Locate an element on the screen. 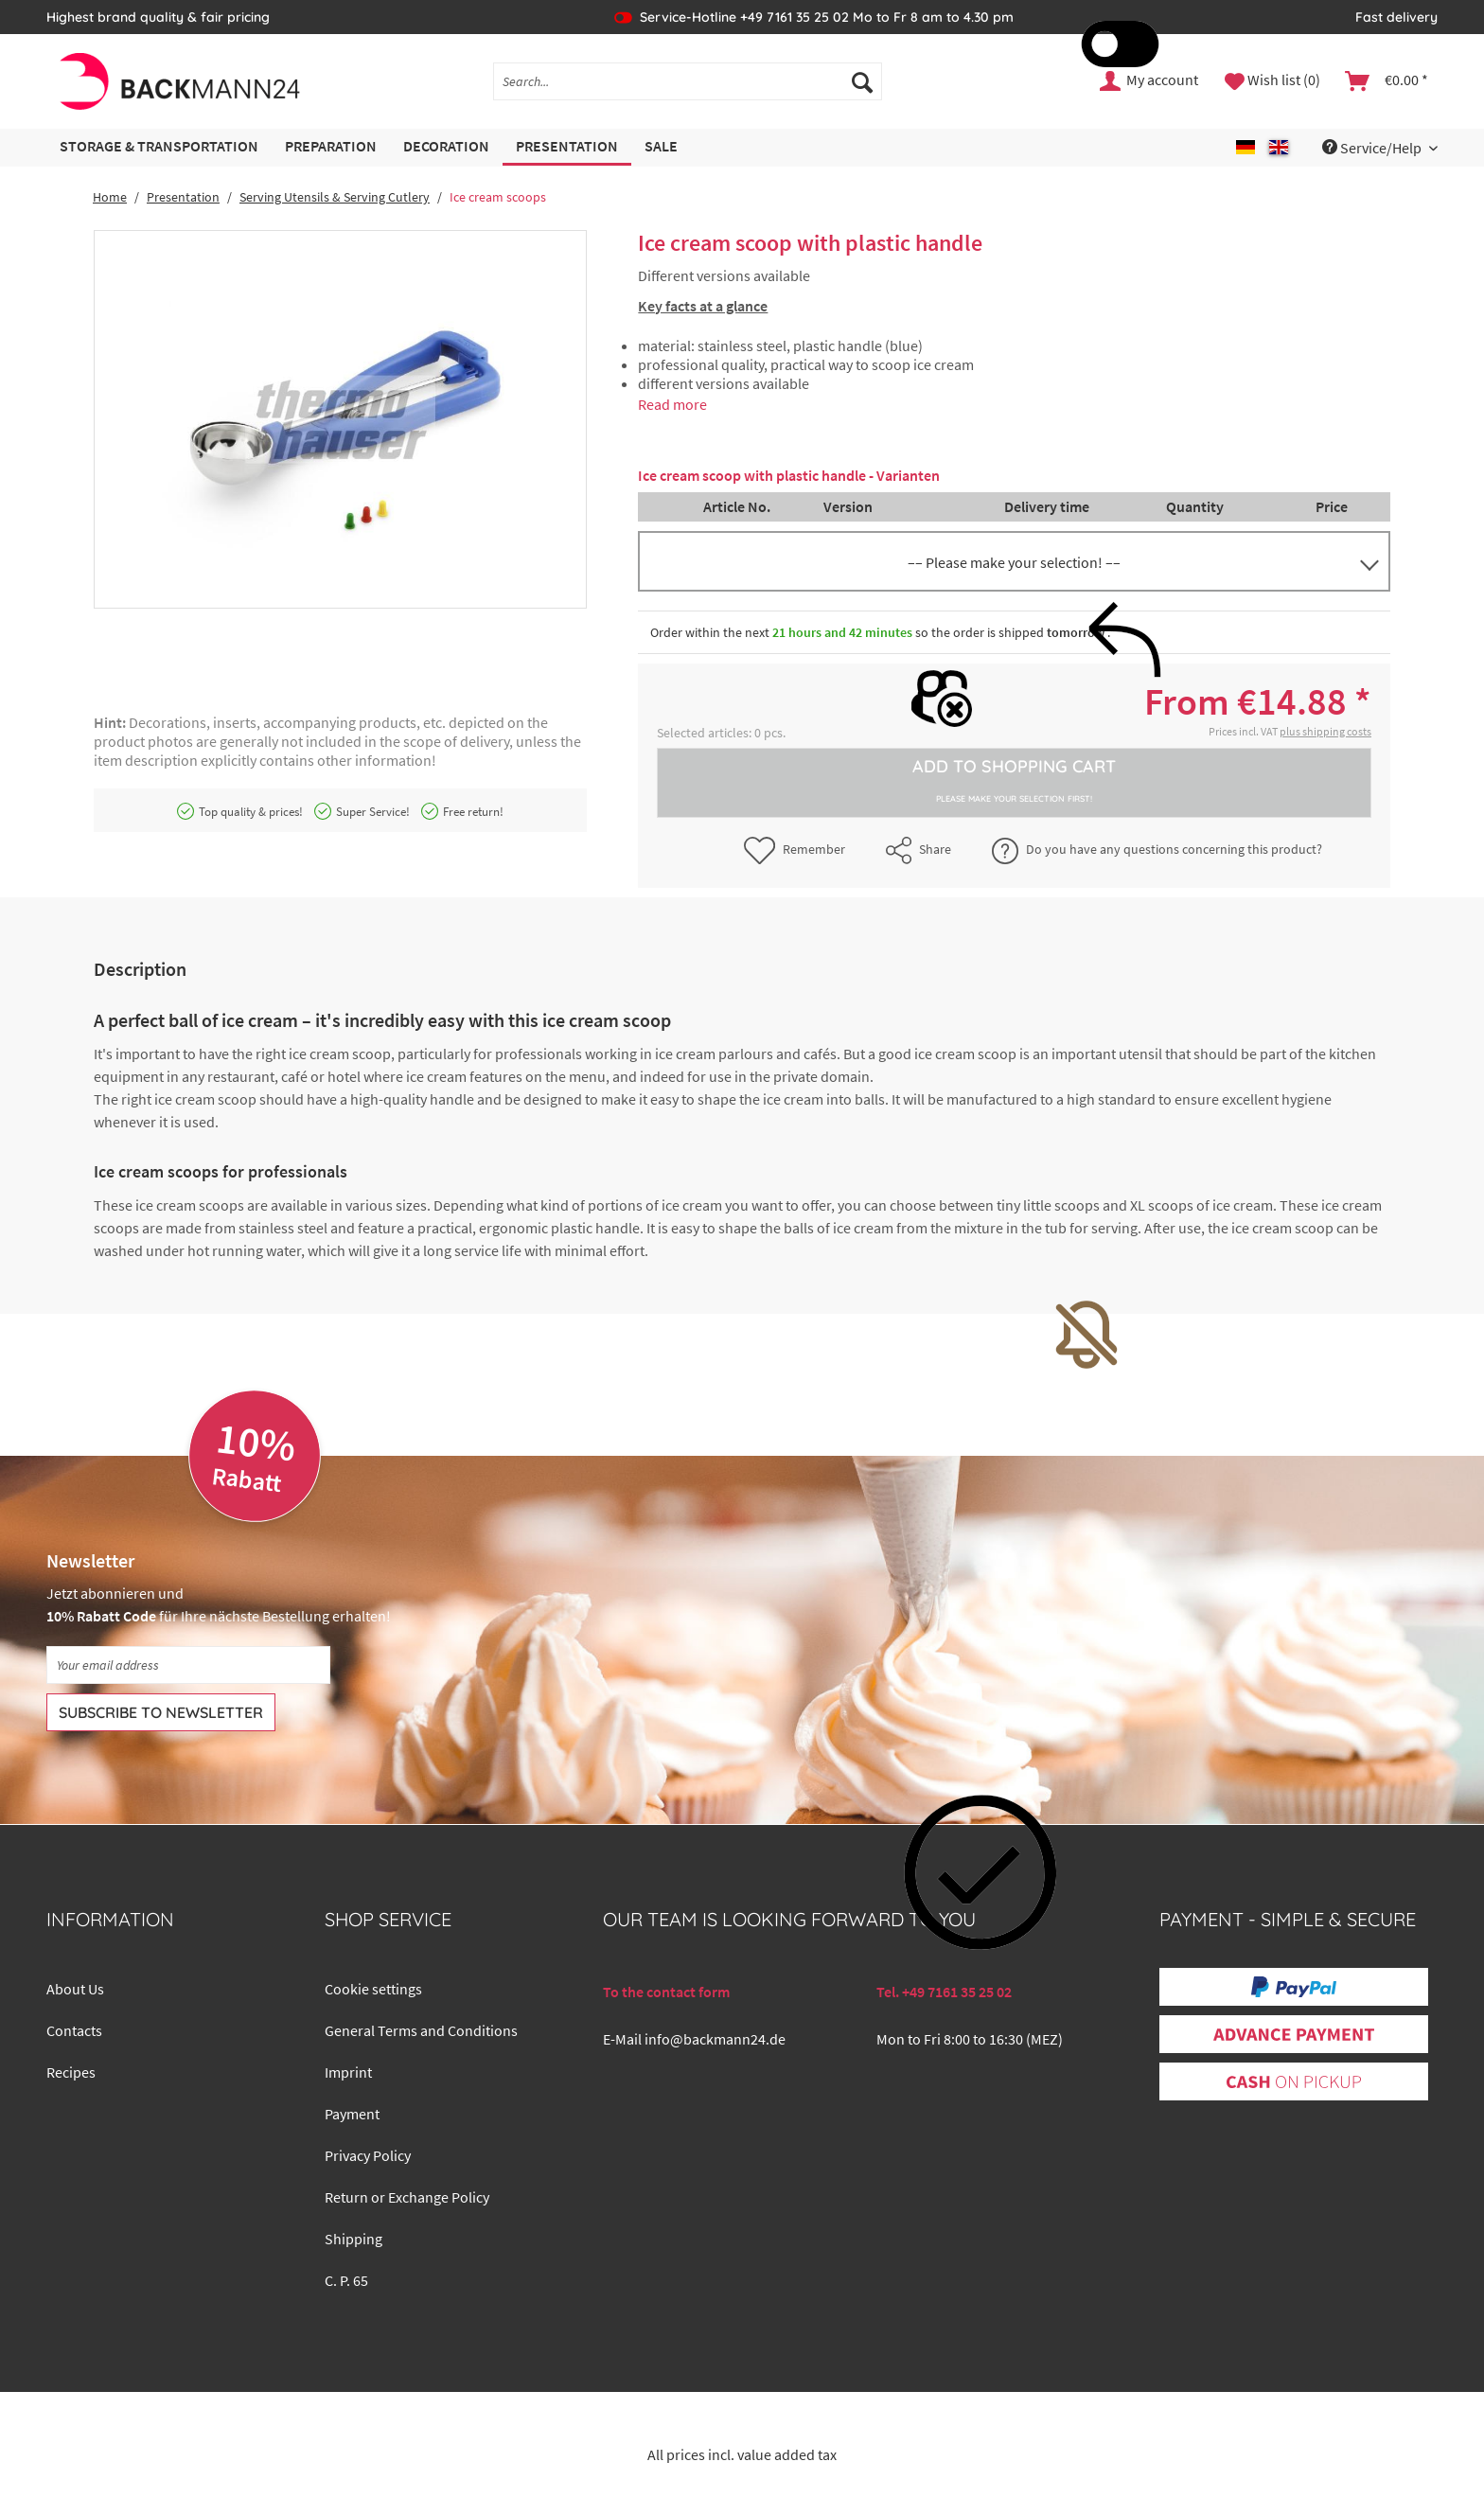 The image size is (1484, 2515). github copilot is disconnected or unavailable is located at coordinates (942, 697).